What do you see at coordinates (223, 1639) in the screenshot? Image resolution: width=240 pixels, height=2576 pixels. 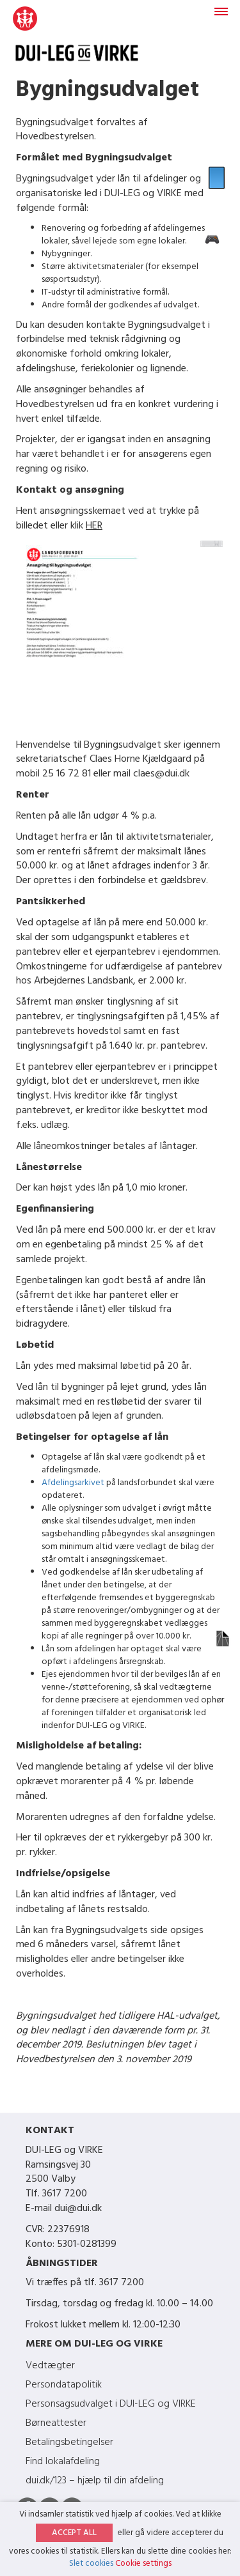 I see `view draft emails in mail sidebar` at bounding box center [223, 1639].